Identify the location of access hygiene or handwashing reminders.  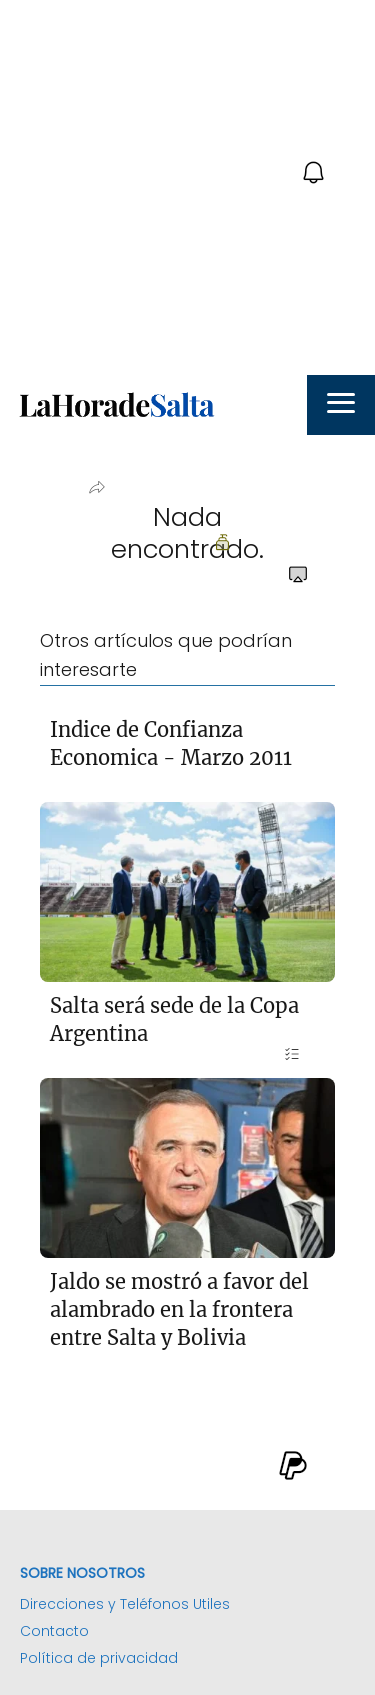
(222, 542).